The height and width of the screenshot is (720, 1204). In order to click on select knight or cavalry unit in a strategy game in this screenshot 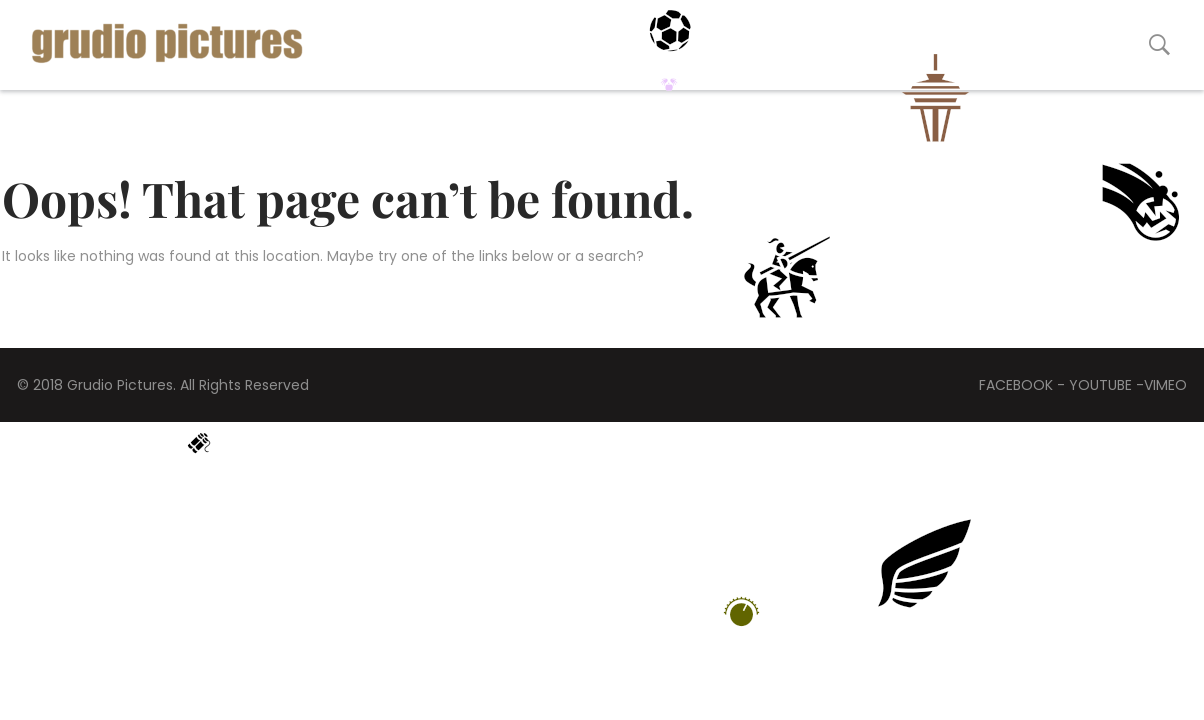, I will do `click(787, 277)`.